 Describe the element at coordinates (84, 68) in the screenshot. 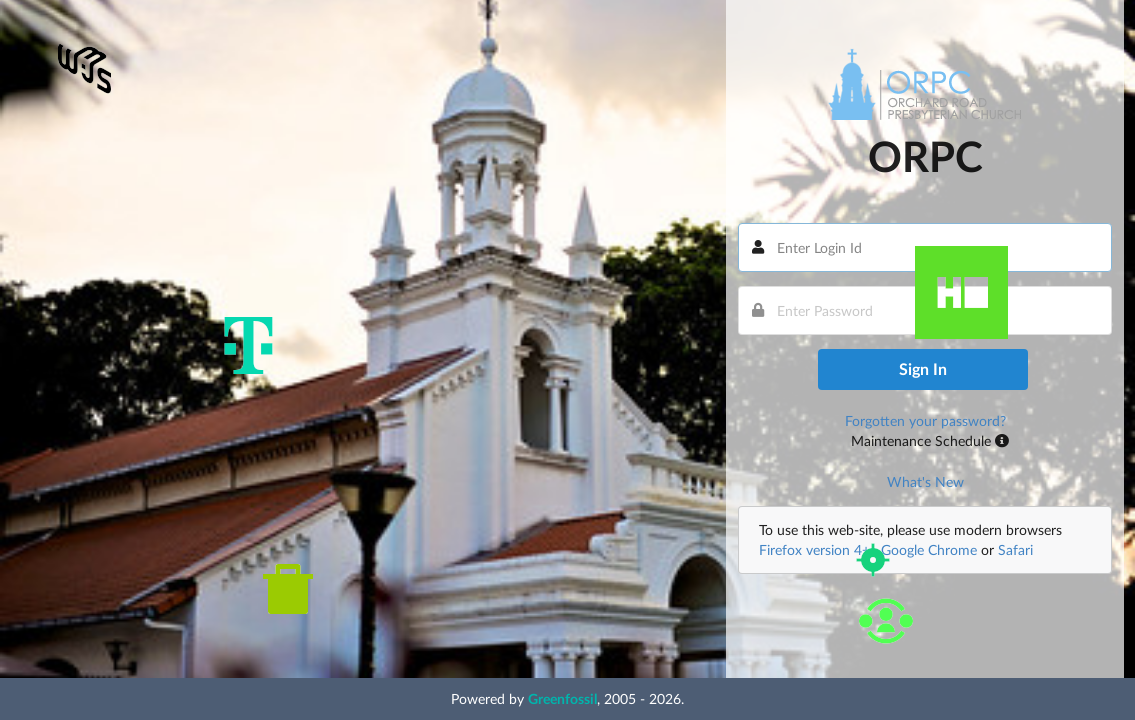

I see `web3.js library or project branding` at that location.